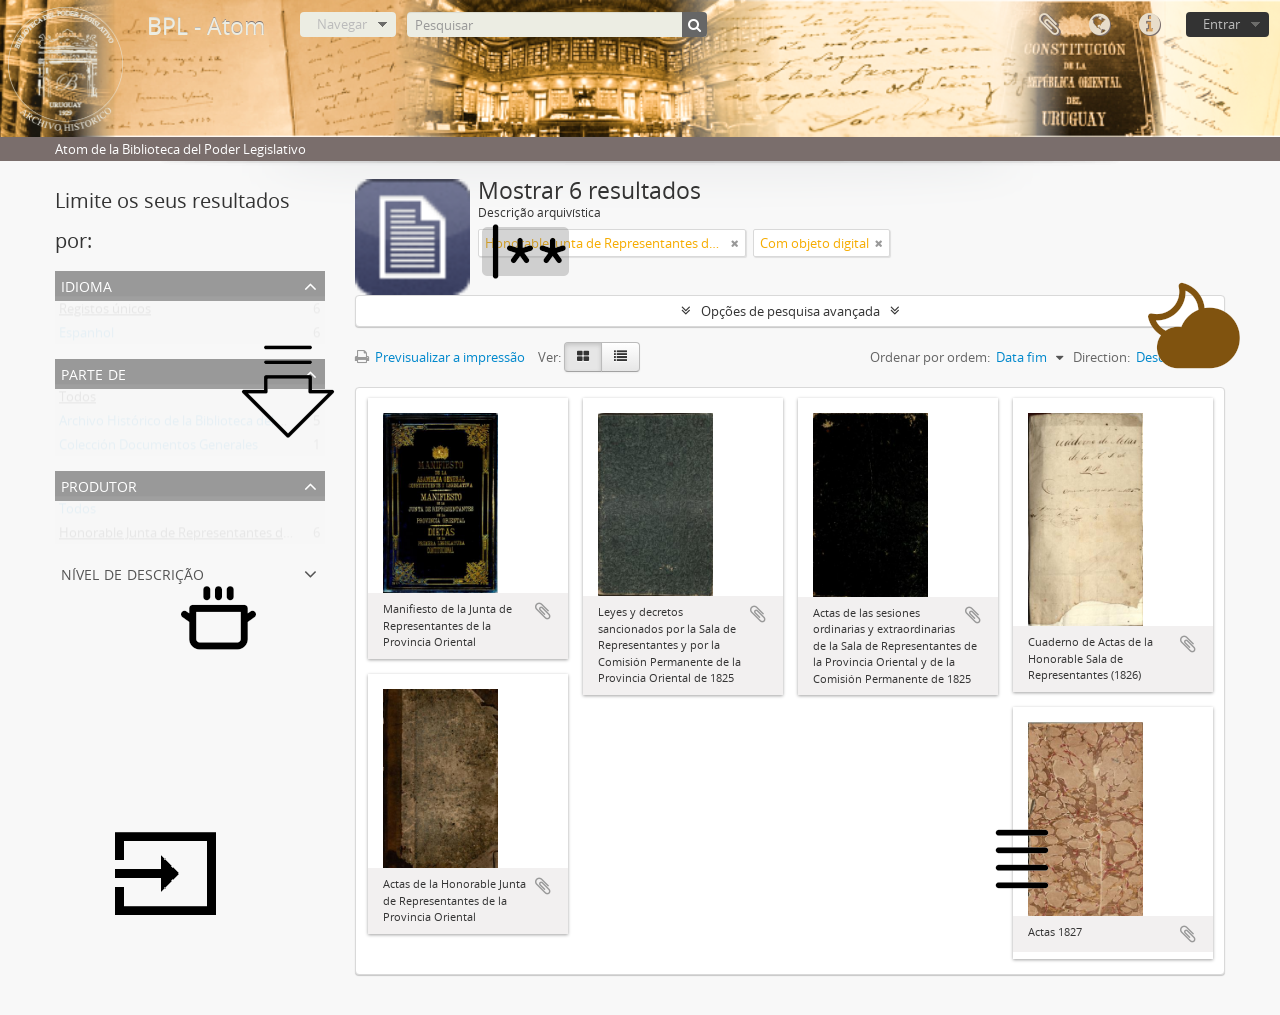 The width and height of the screenshot is (1280, 1015). Describe the element at coordinates (1022, 859) in the screenshot. I see `switch to compact list view` at that location.